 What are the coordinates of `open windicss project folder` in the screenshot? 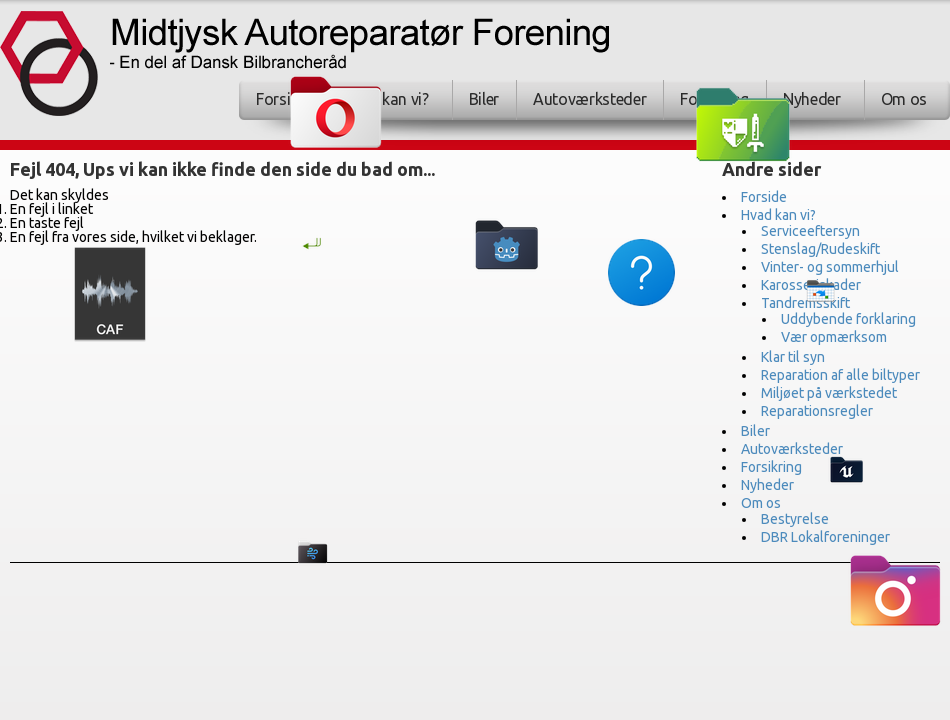 It's located at (312, 552).